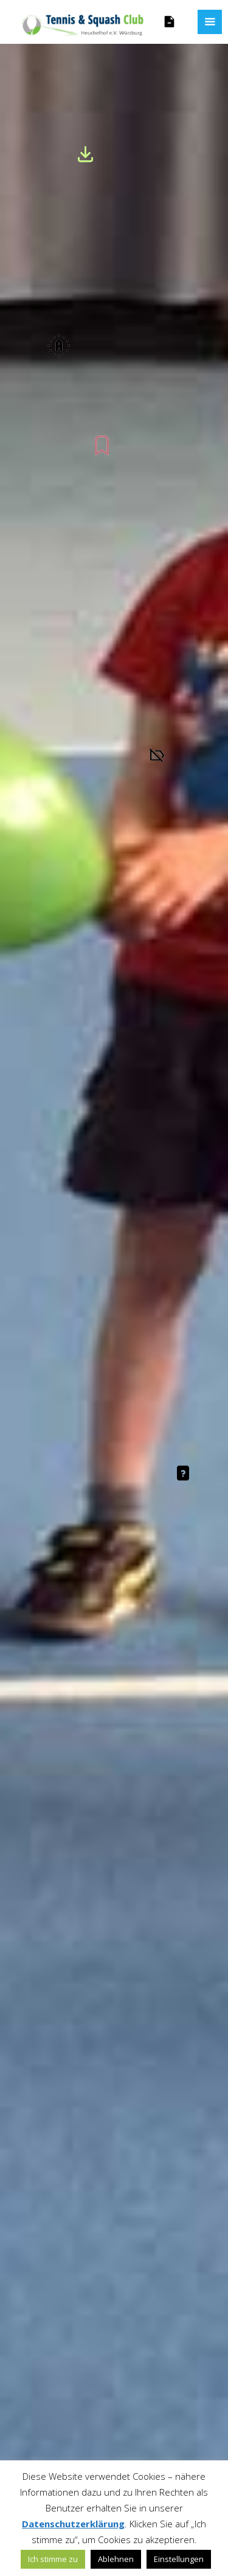 Image resolution: width=228 pixels, height=2576 pixels. I want to click on download a file to your device, so click(85, 153).